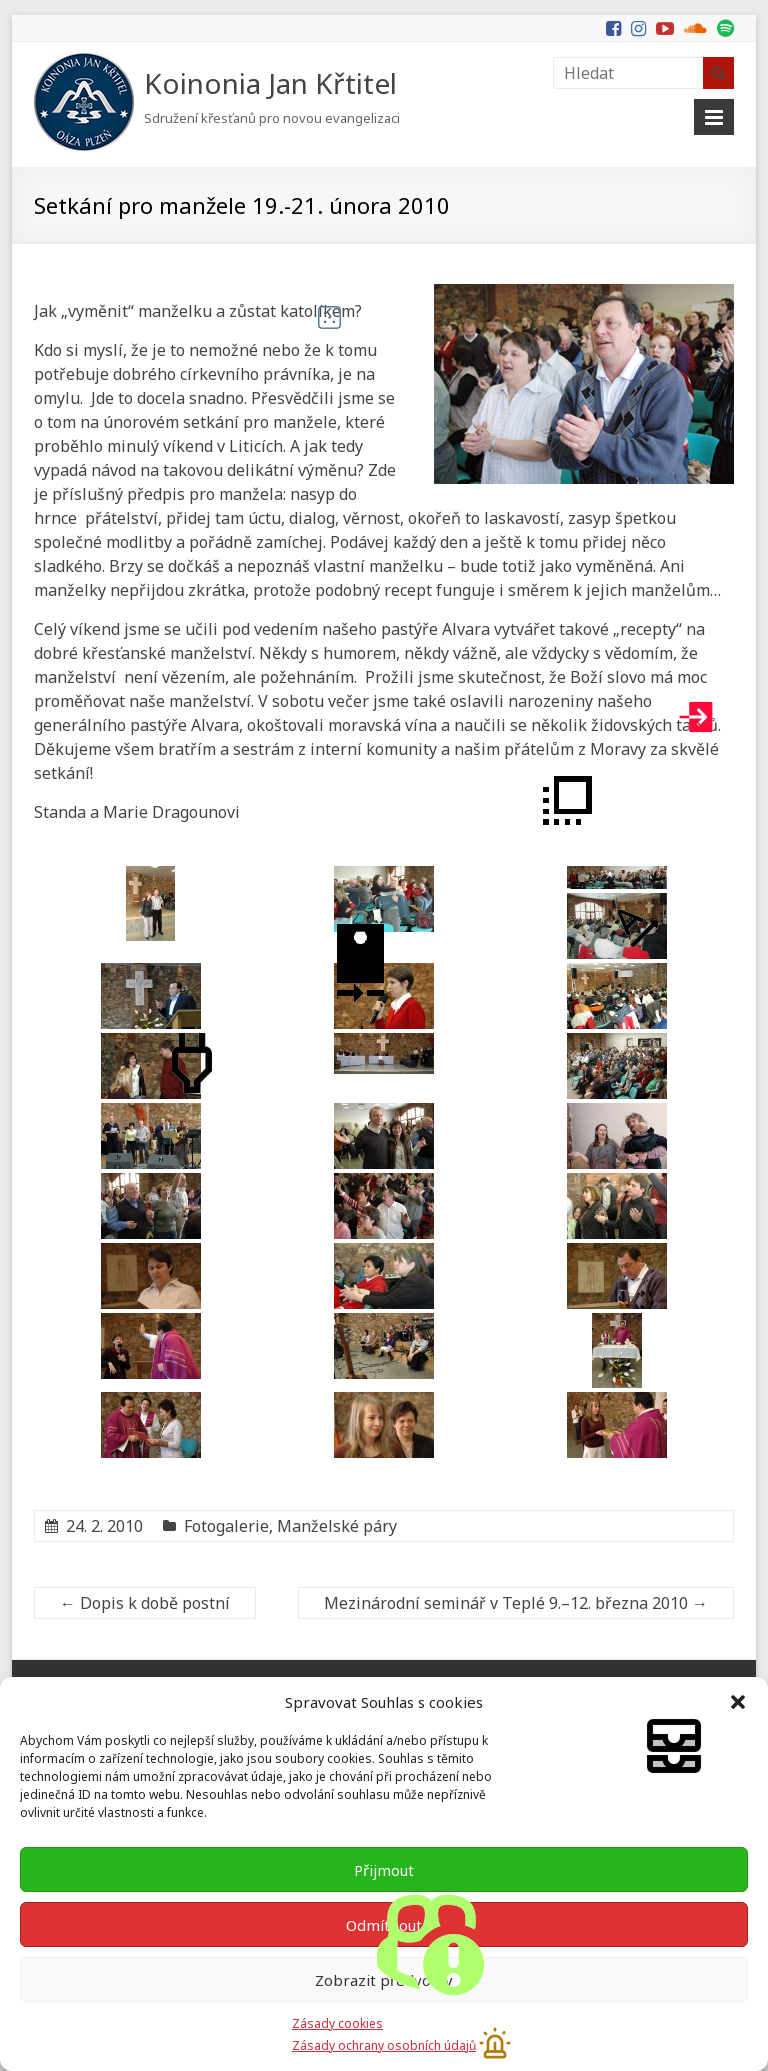 This screenshot has height=2071, width=768. Describe the element at coordinates (431, 1942) in the screenshot. I see `indicates a warning or issue with GitHub Copilot` at that location.